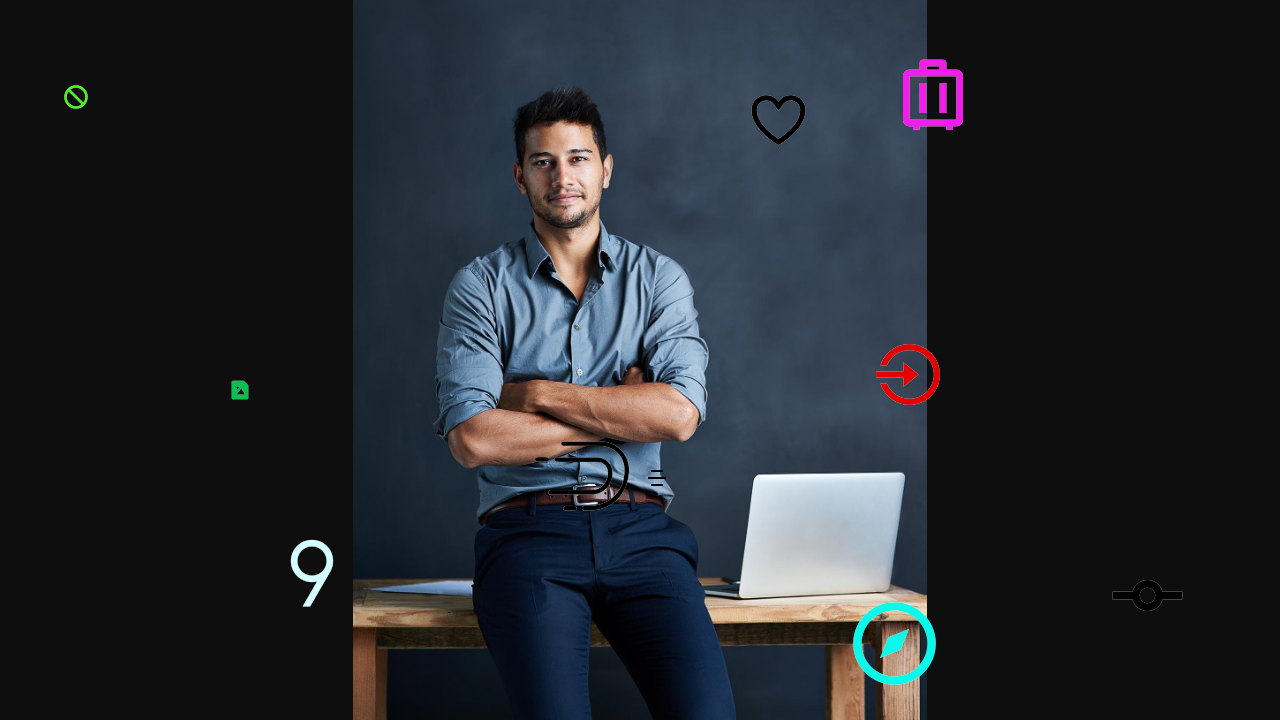 This screenshot has height=720, width=1280. What do you see at coordinates (778, 119) in the screenshot?
I see `add to favorites` at bounding box center [778, 119].